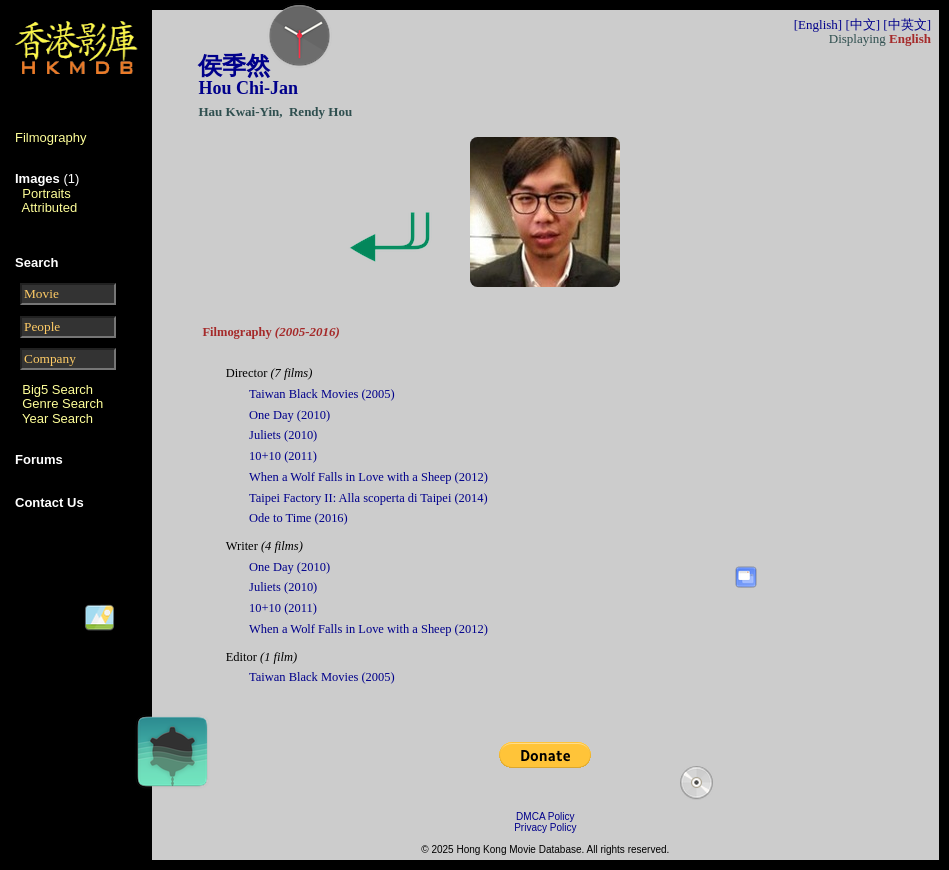 Image resolution: width=949 pixels, height=870 pixels. What do you see at coordinates (99, 617) in the screenshot?
I see `open the photo gallery app` at bounding box center [99, 617].